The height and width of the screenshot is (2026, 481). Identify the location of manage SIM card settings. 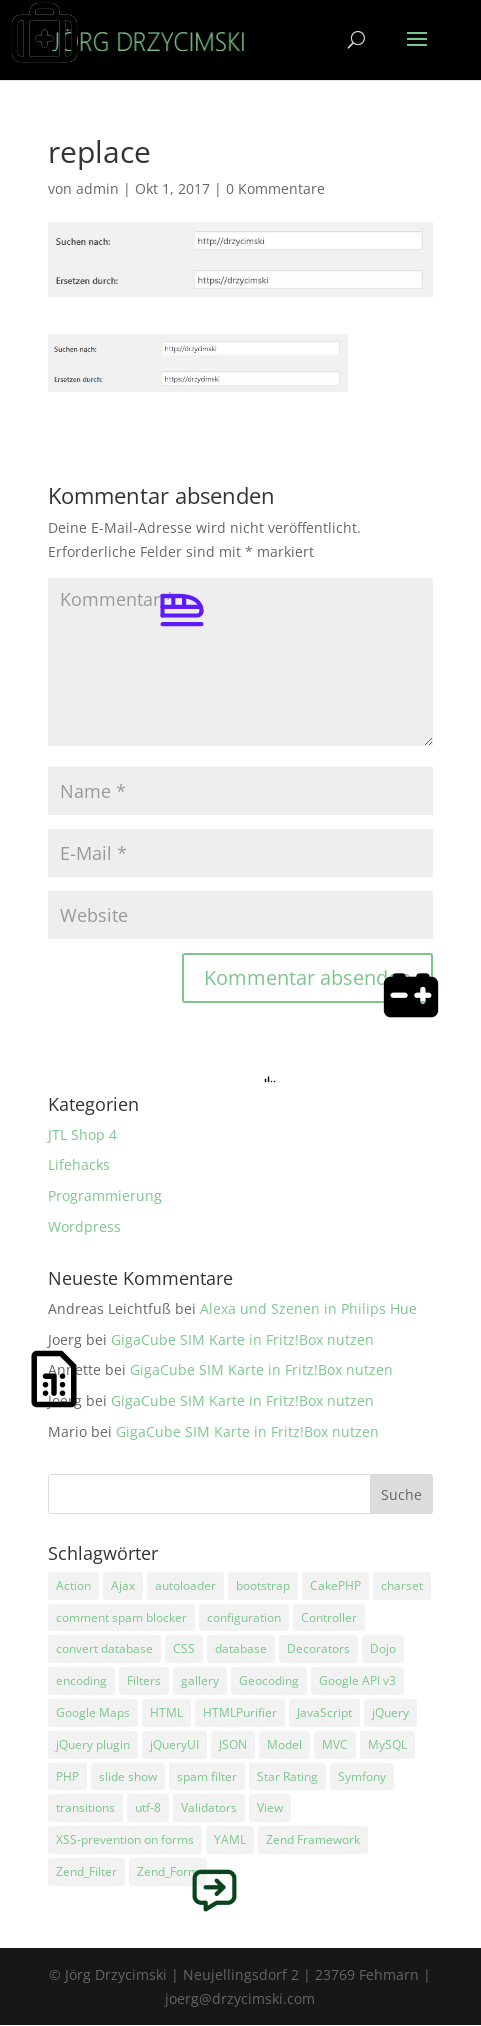
(54, 1379).